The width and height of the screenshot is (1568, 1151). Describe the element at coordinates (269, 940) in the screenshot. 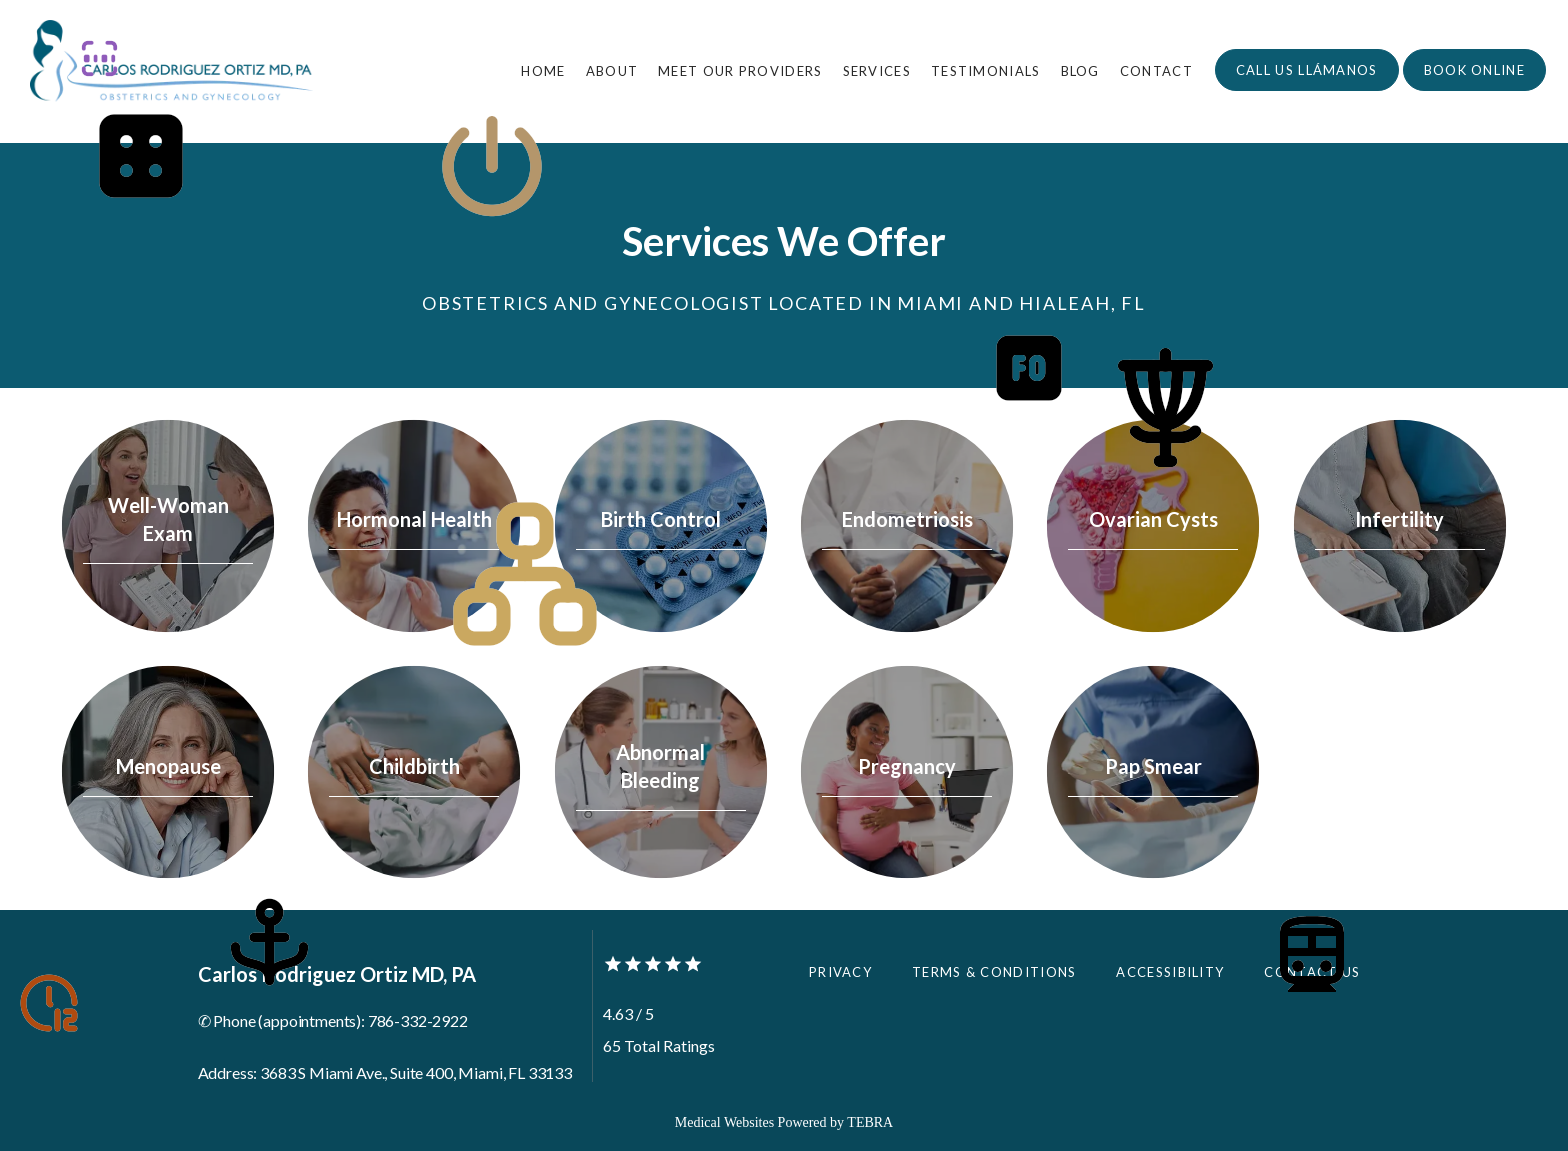

I see `anchor link to a specific section on a page` at that location.